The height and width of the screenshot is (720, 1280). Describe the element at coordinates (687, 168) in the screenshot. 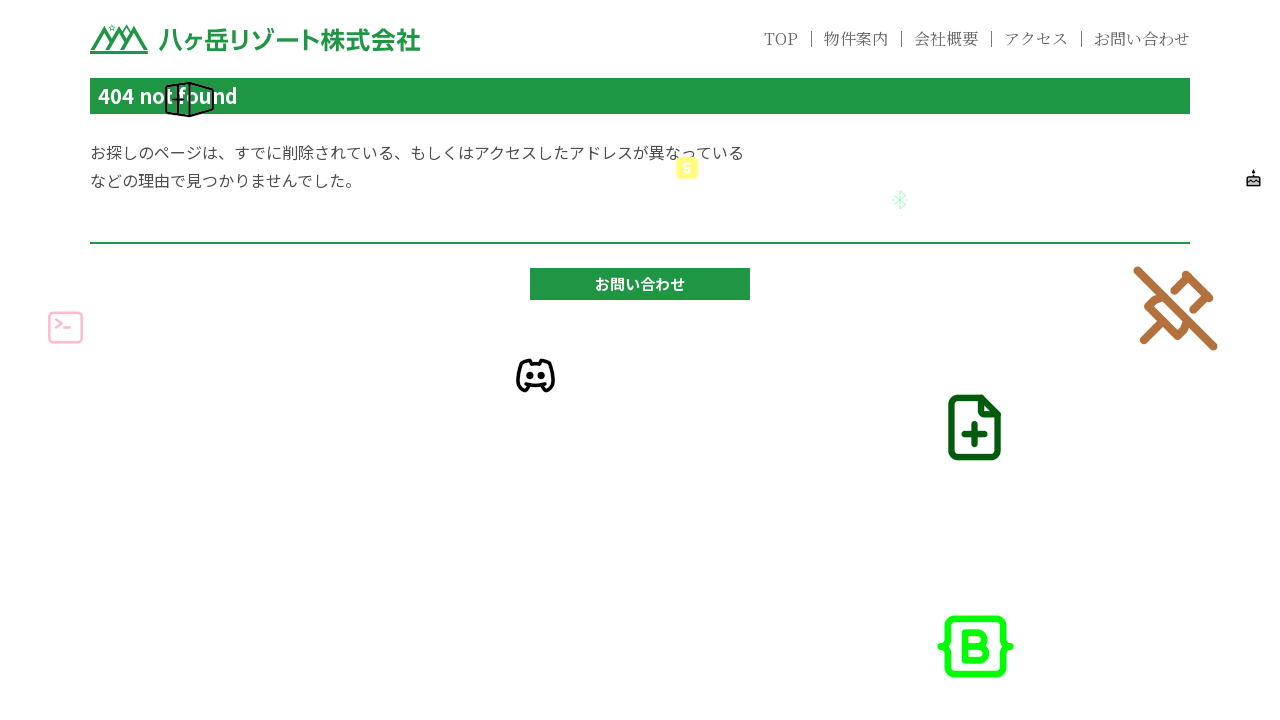

I see `indicates step 5 in a numbered sequence` at that location.